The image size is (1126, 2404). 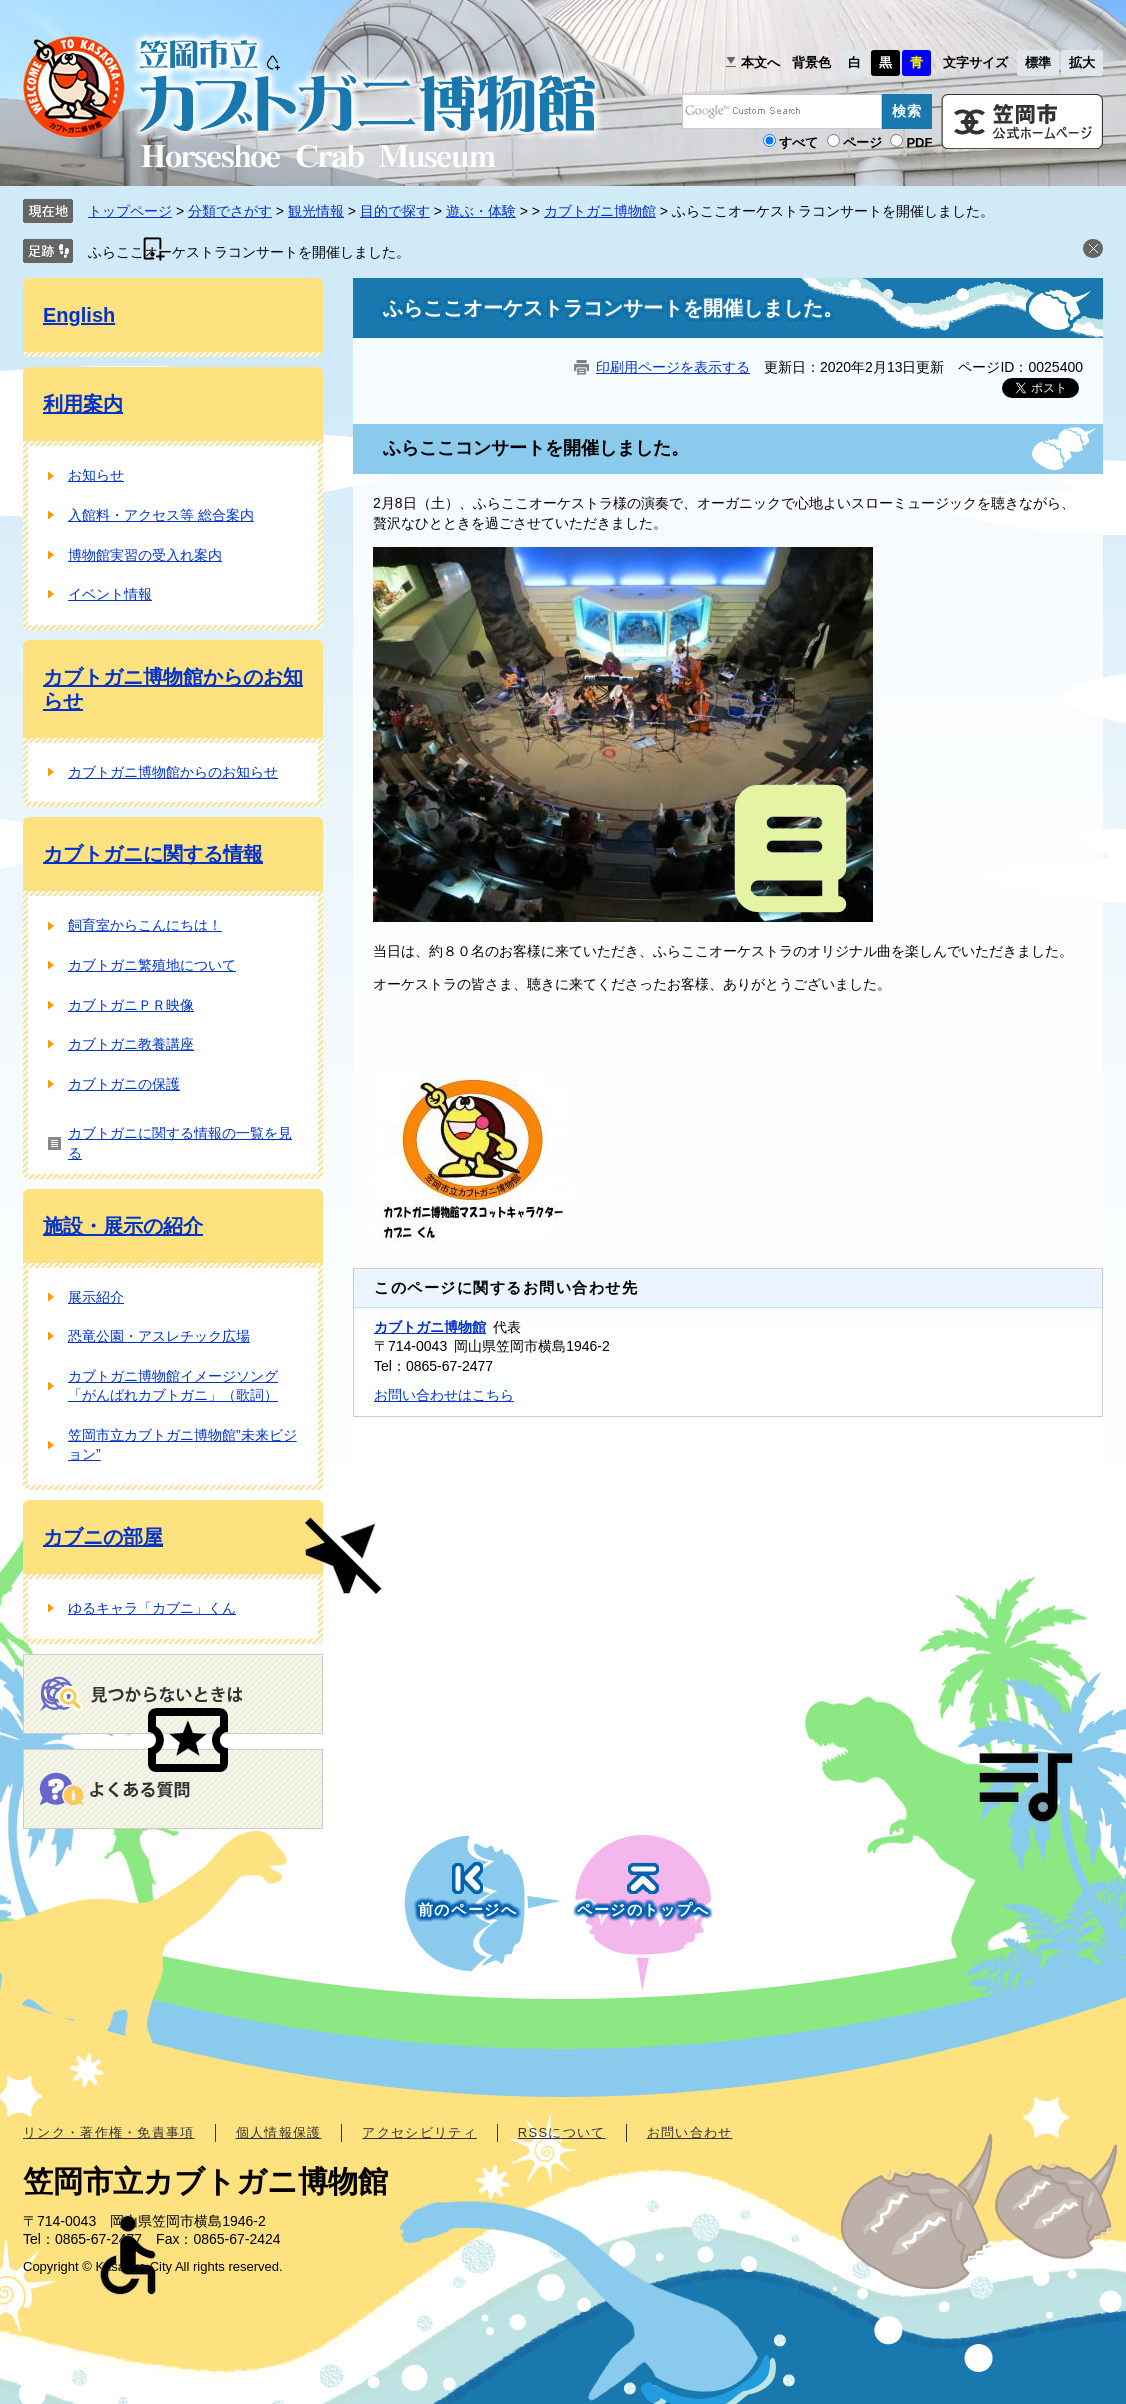 I want to click on location sharing is disabled, so click(x=340, y=1558).